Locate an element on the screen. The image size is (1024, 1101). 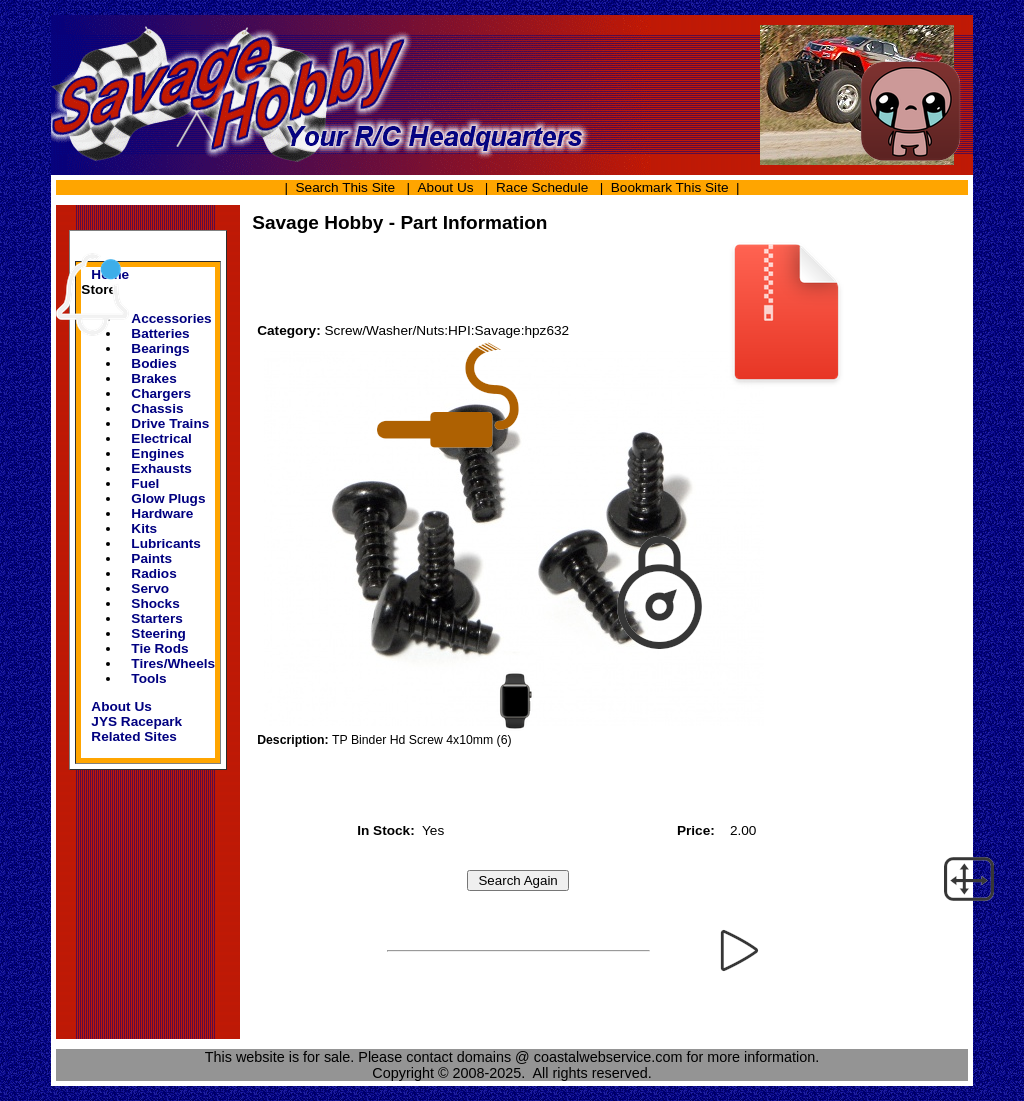
indicates new notifications available is located at coordinates (92, 294).